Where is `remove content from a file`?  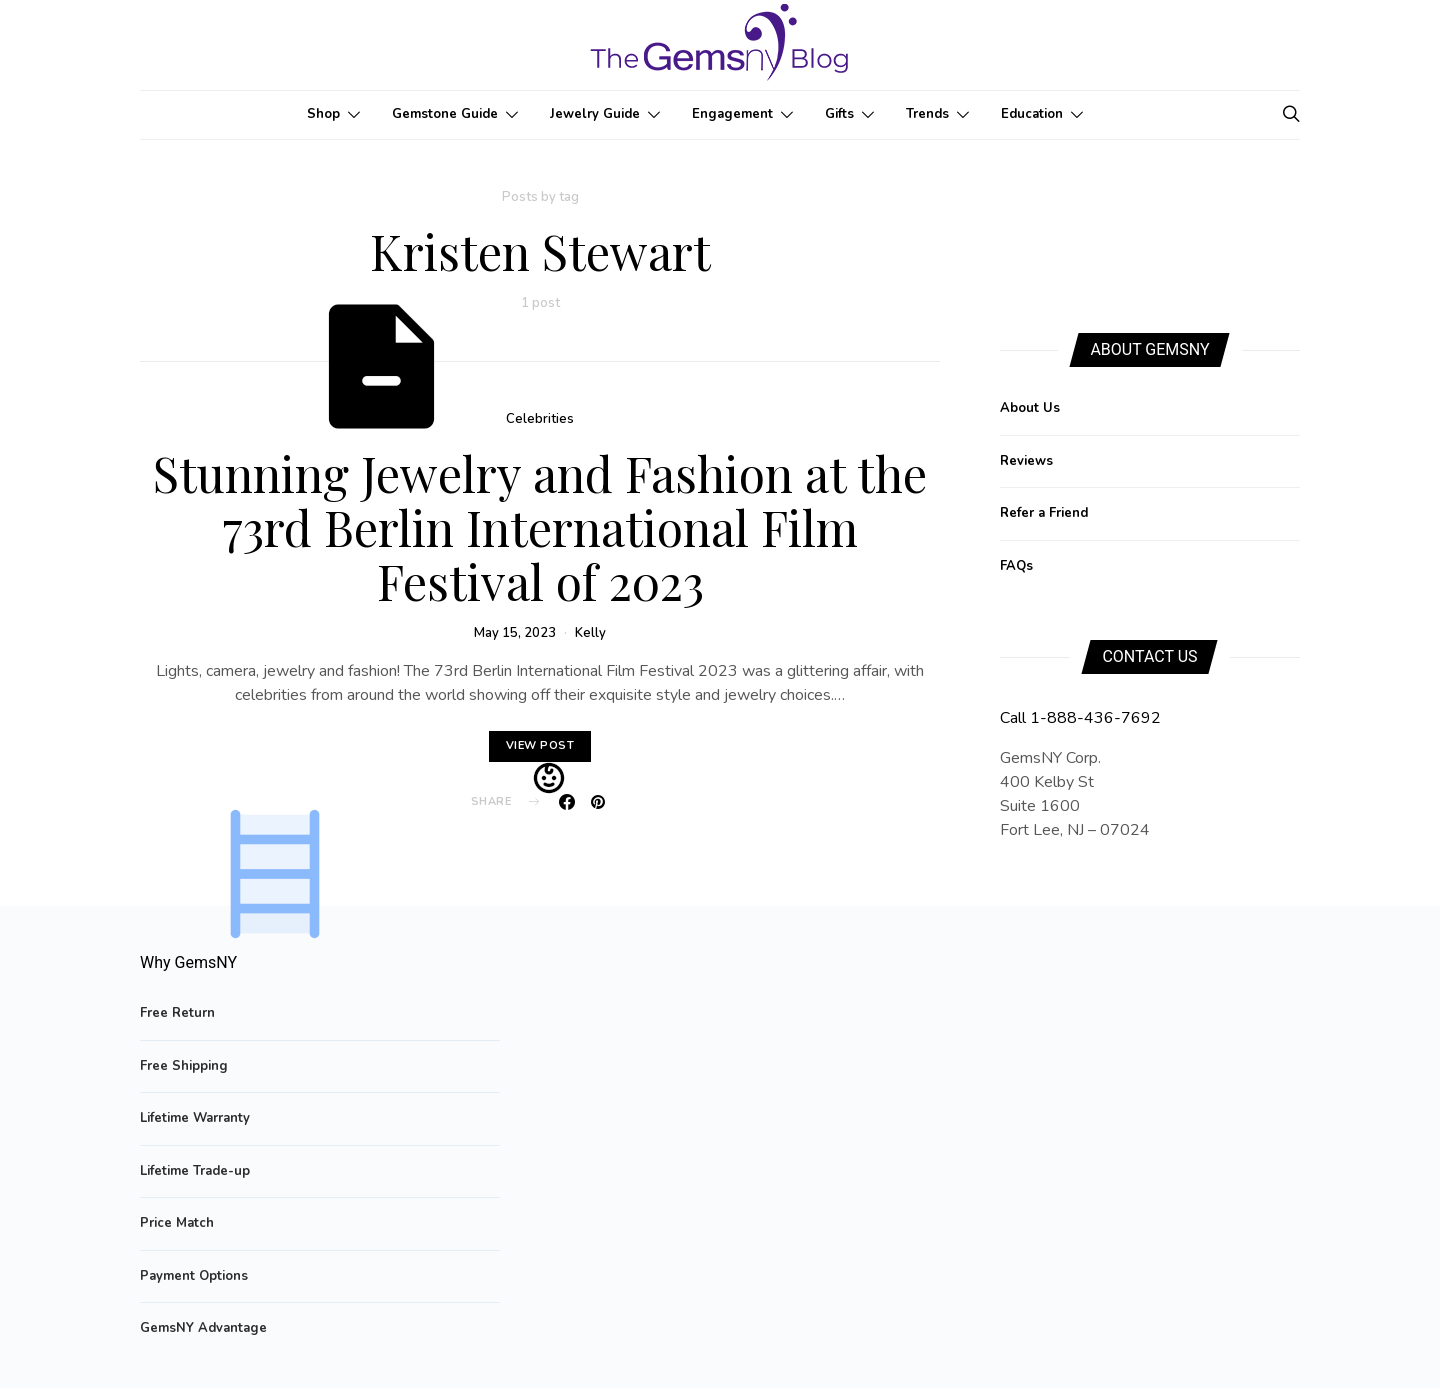
remove content from a file is located at coordinates (381, 366).